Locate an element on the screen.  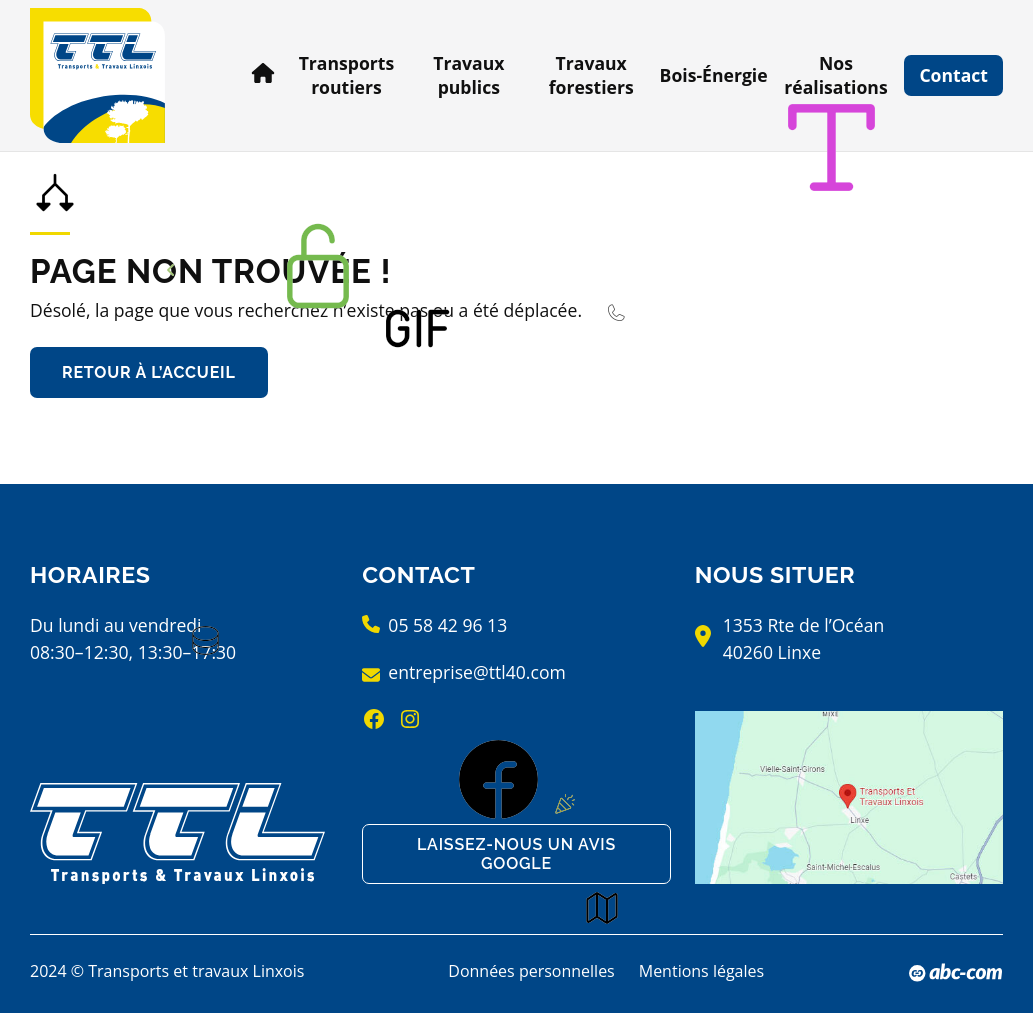
access database or data storage is located at coordinates (205, 640).